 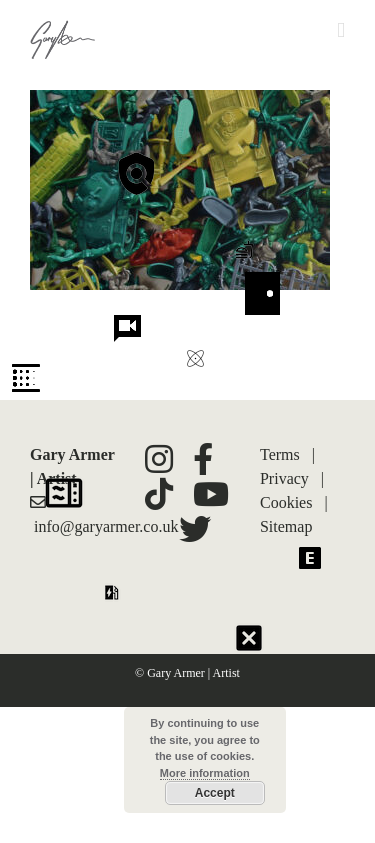 What do you see at coordinates (111, 592) in the screenshot?
I see `find nearby electric vehicle charging stations` at bounding box center [111, 592].